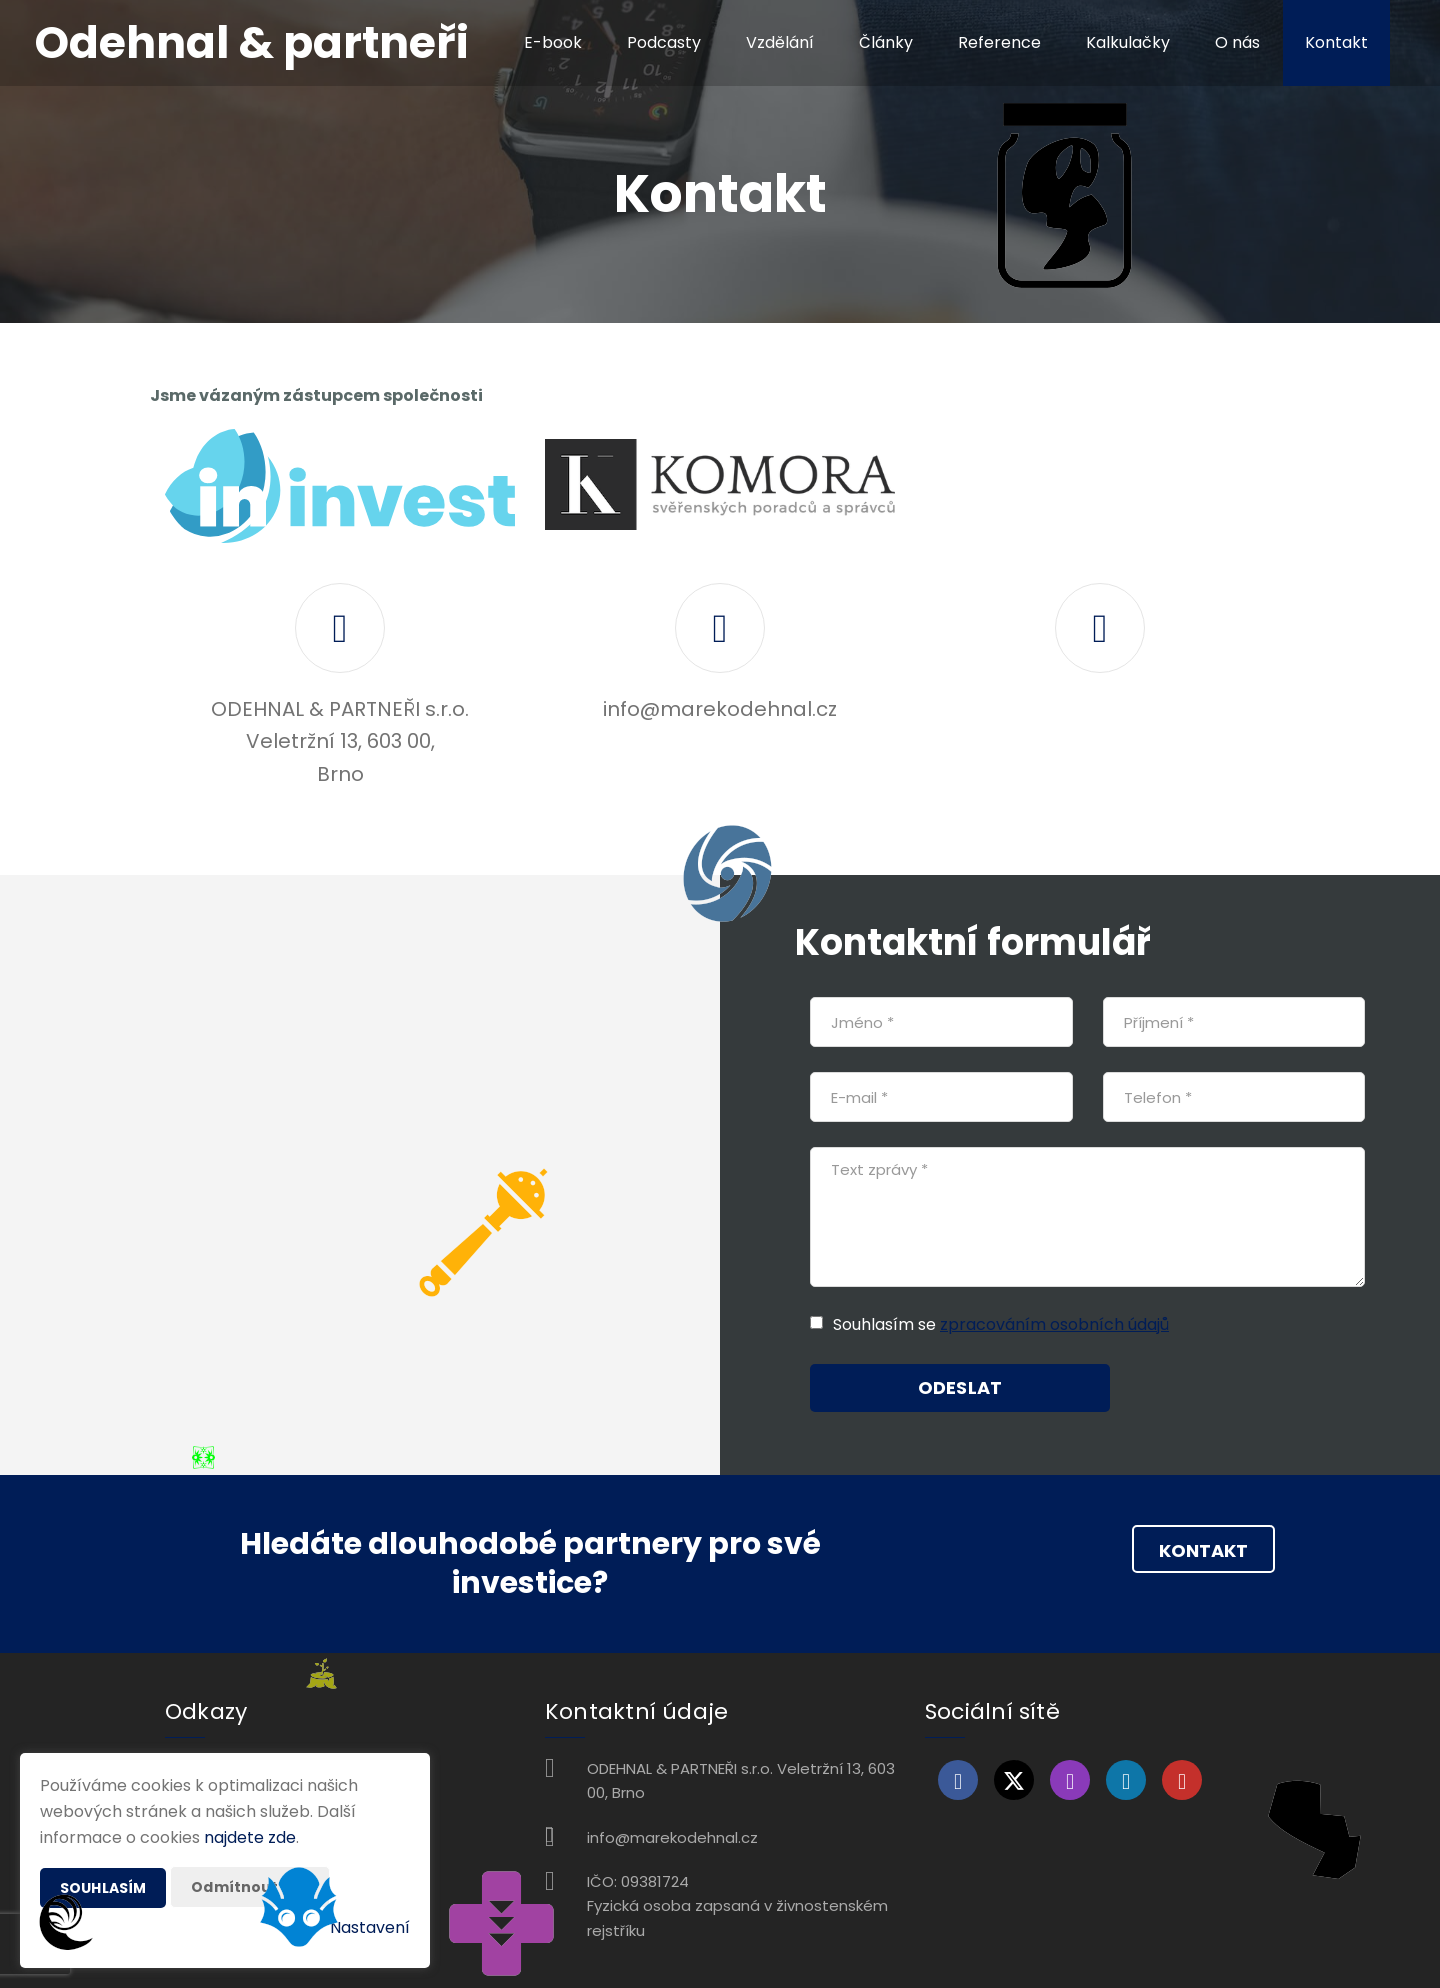  I want to click on view internal horn anatomy or structure, so click(65, 1922).